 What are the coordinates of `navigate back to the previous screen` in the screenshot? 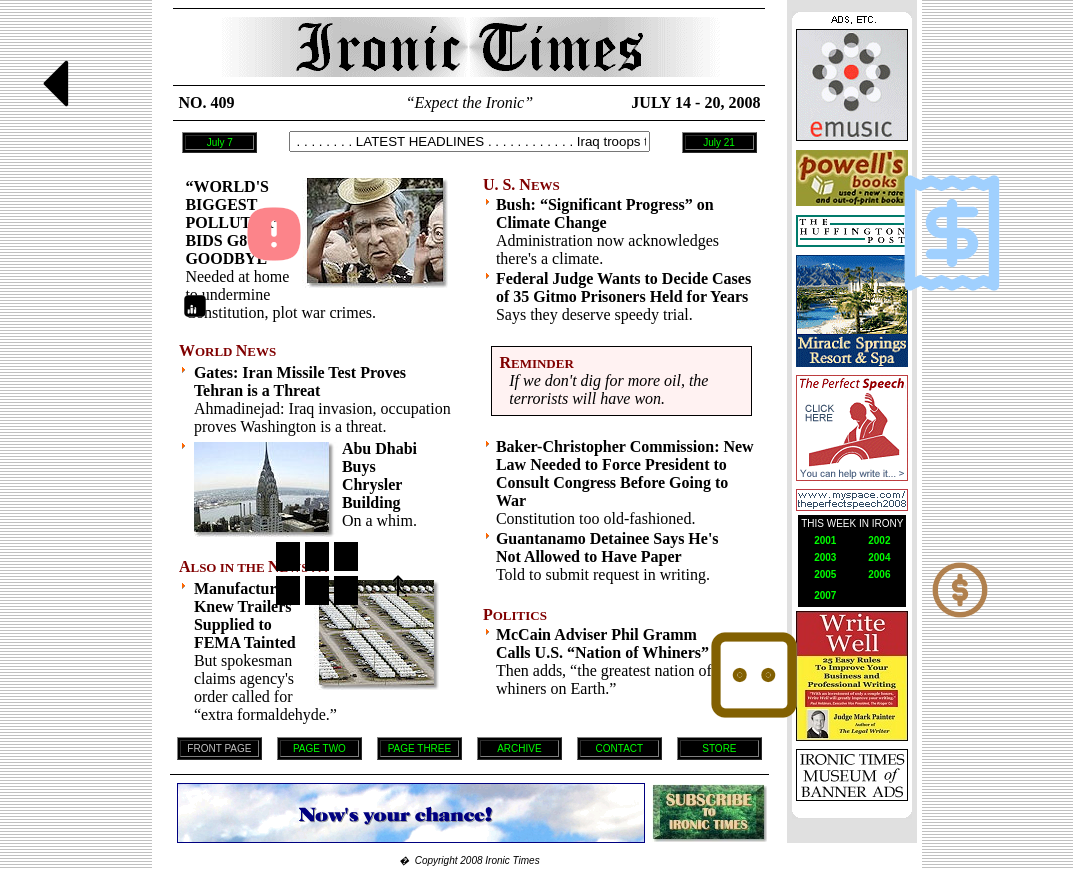 It's located at (55, 83).